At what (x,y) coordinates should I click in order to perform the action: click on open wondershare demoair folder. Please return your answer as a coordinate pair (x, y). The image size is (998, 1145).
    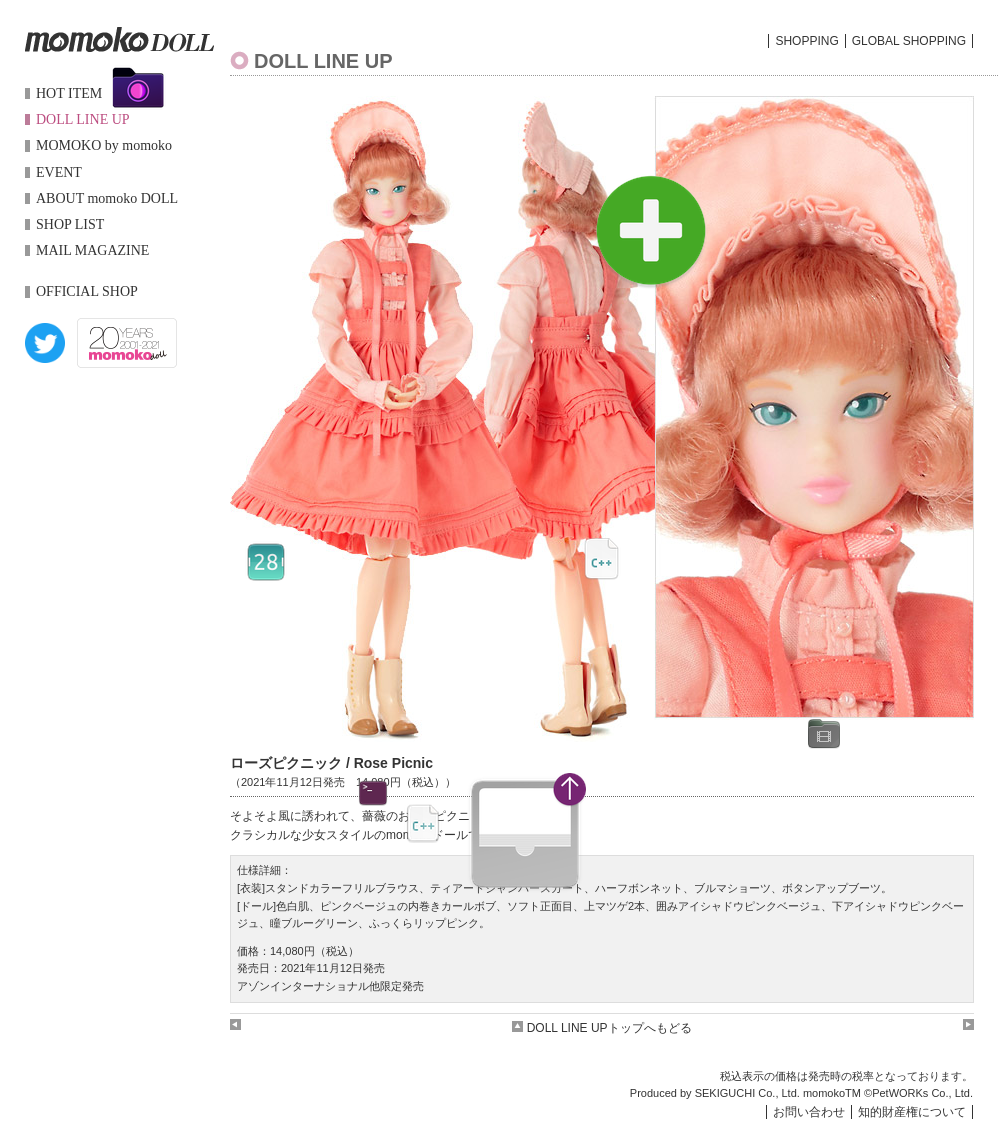
    Looking at the image, I should click on (138, 89).